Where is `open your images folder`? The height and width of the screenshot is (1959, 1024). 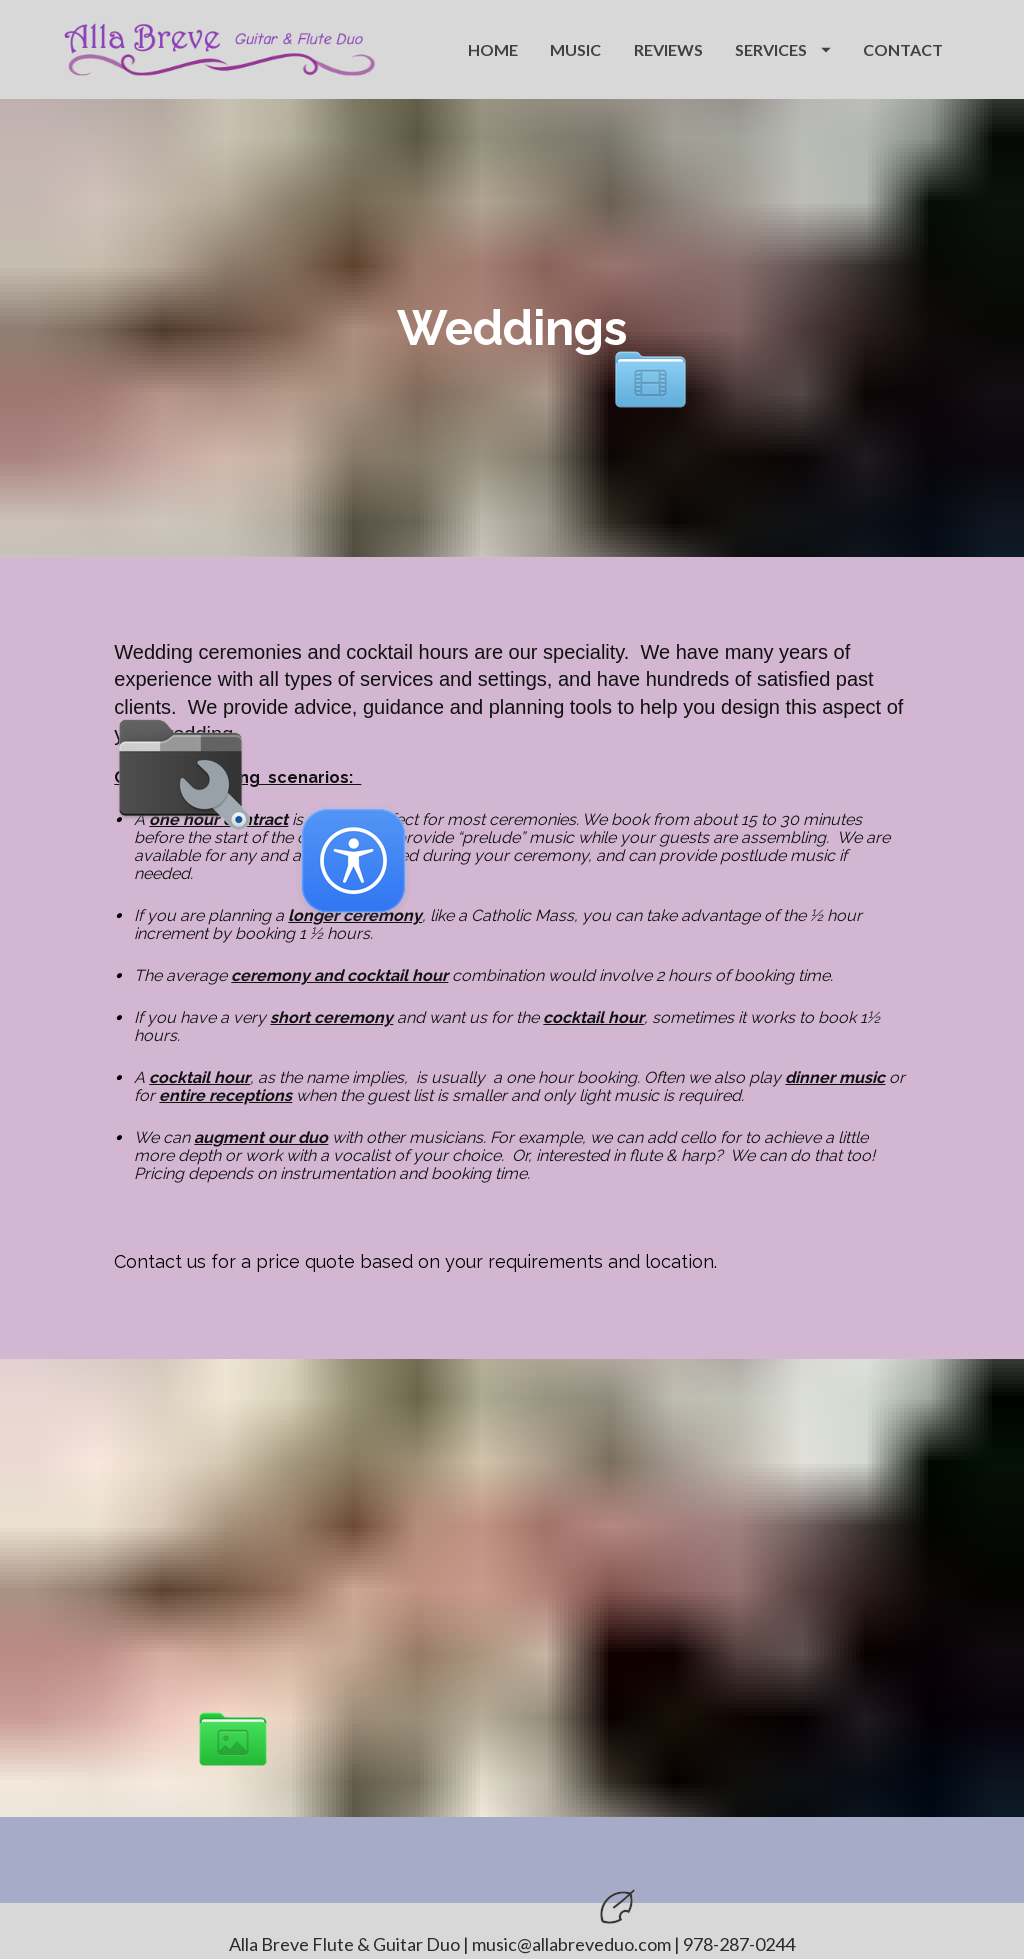
open your images folder is located at coordinates (233, 1739).